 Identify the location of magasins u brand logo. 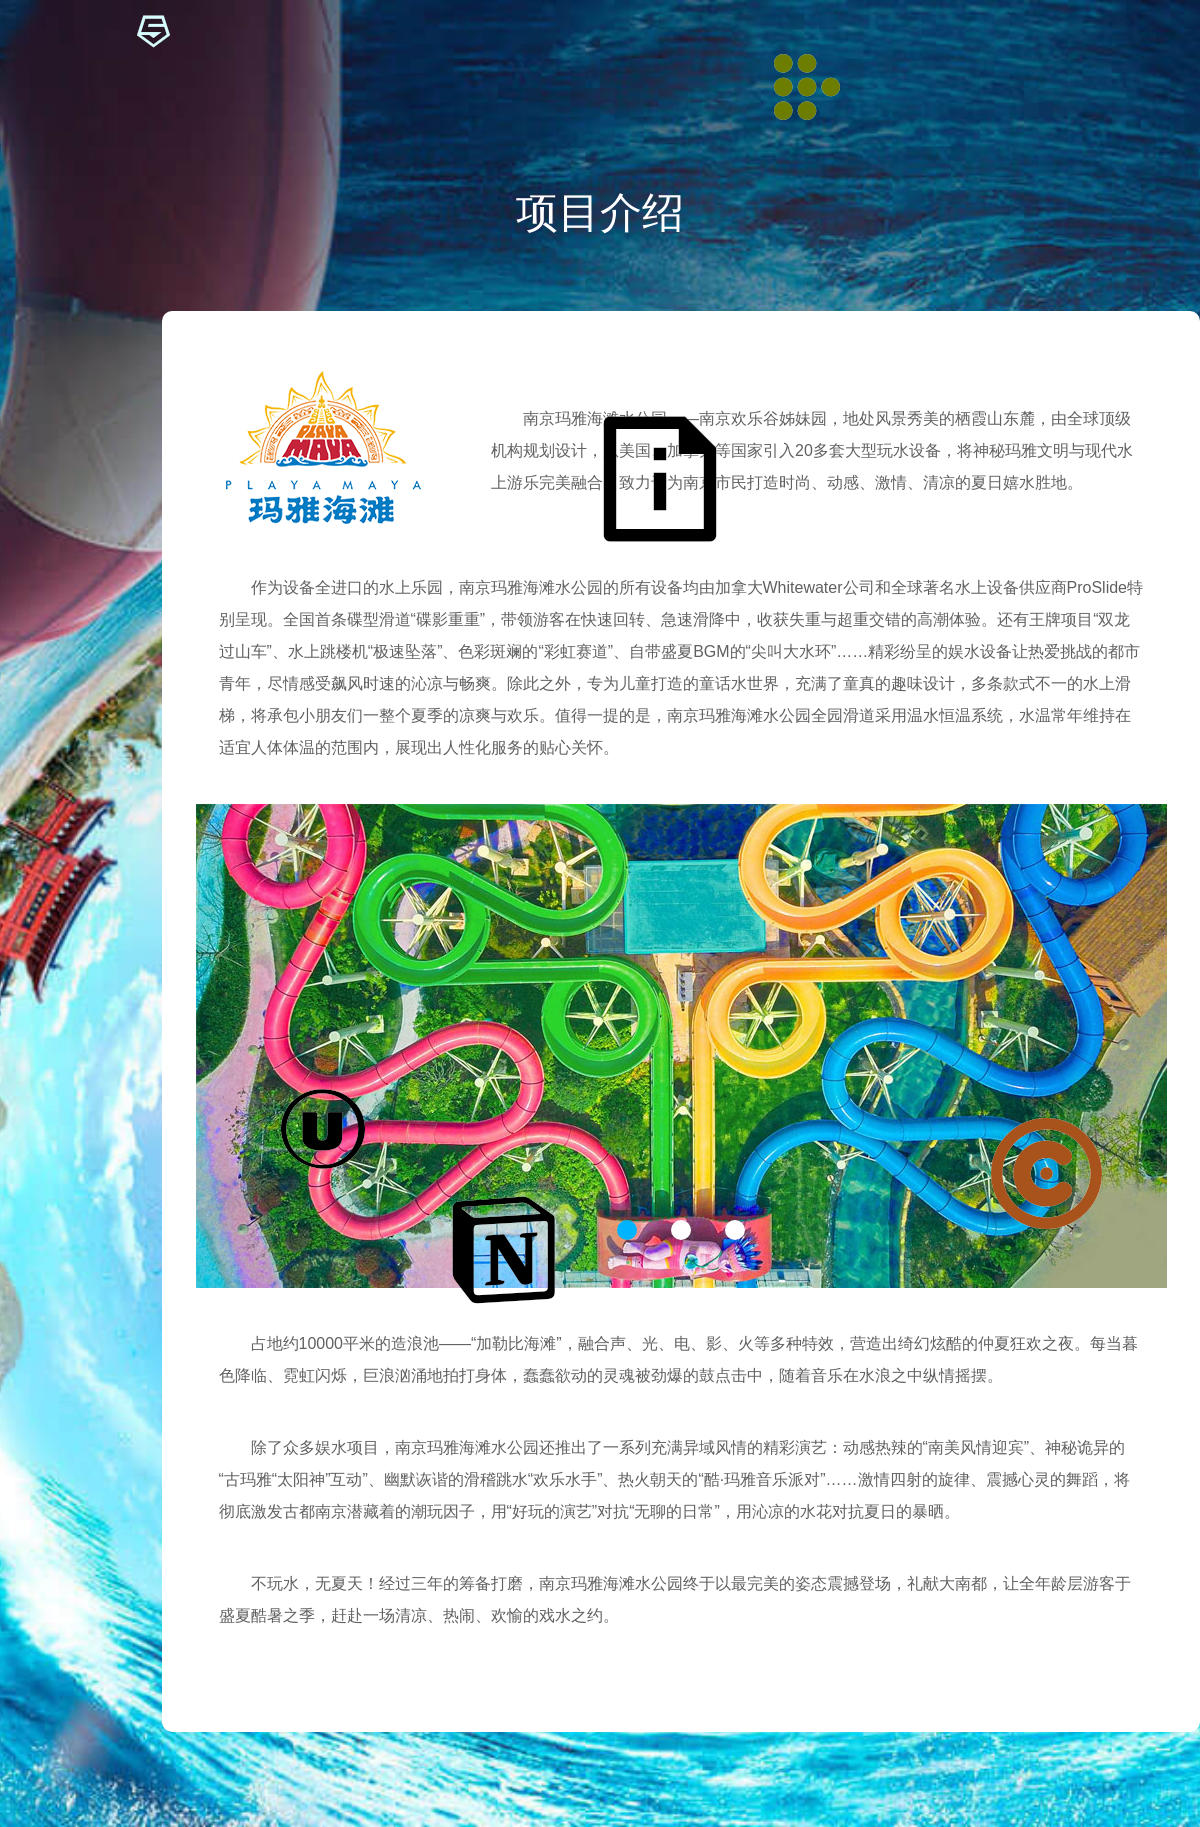
(323, 1129).